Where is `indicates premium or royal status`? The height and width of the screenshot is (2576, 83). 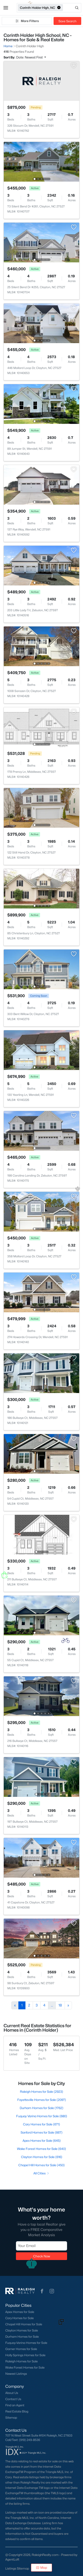
indicates premium or royal status is located at coordinates (31, 2264).